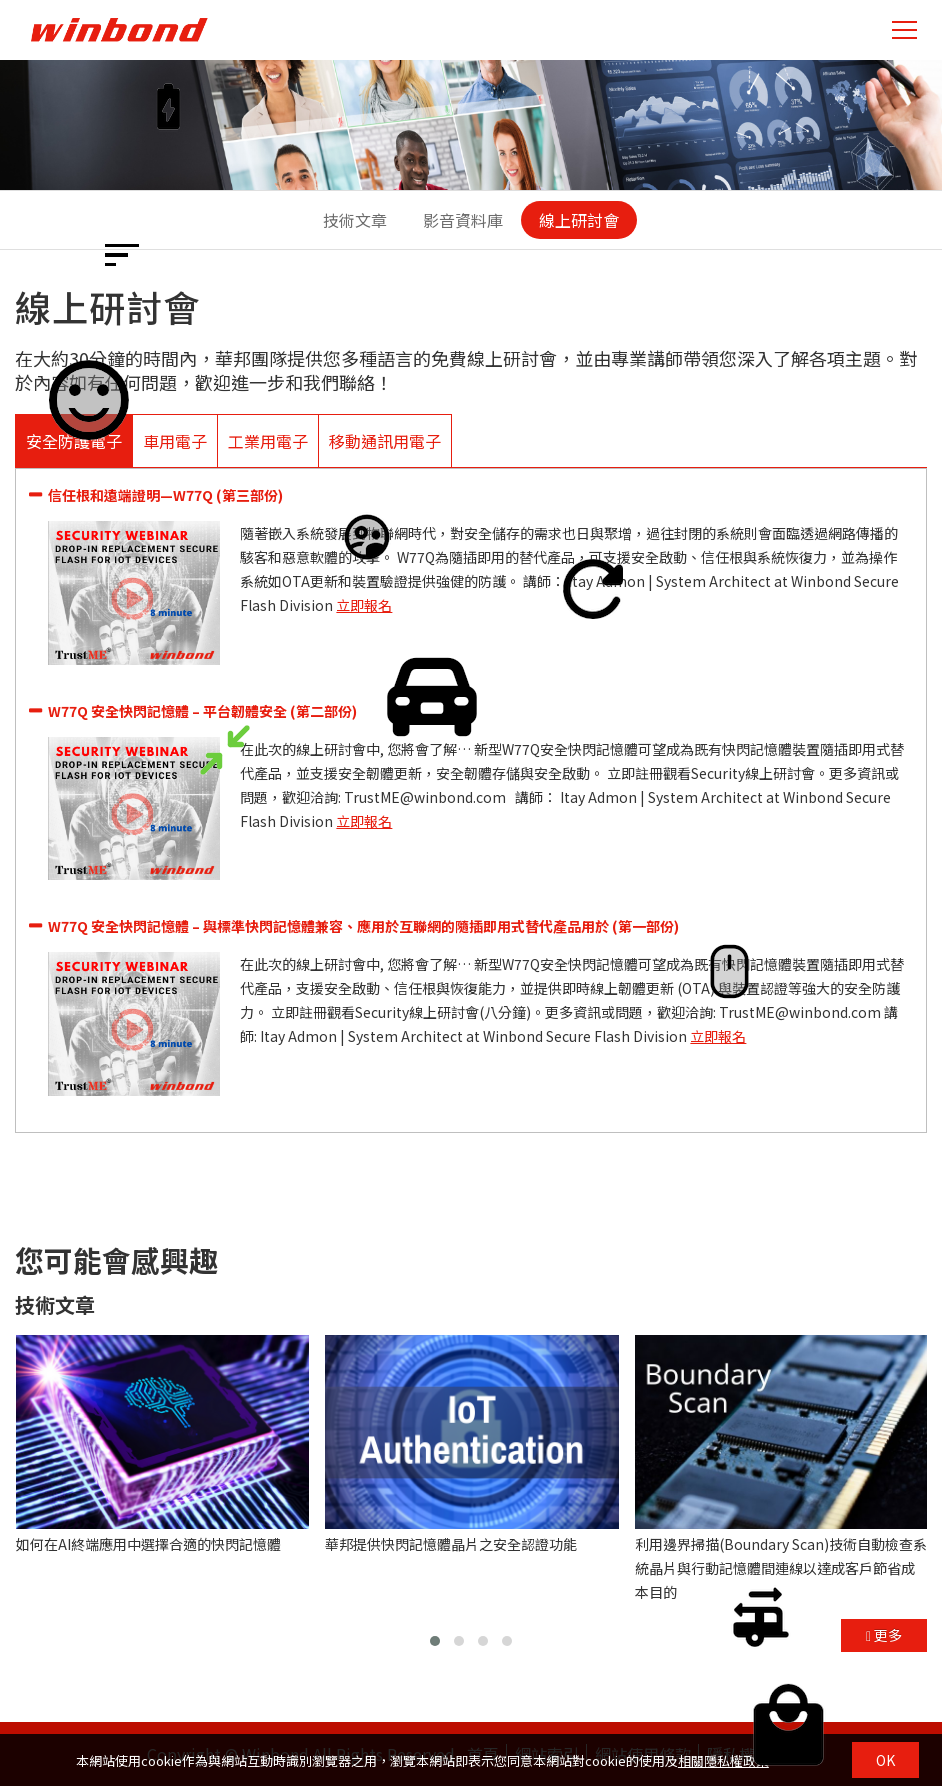 The image size is (942, 1786). I want to click on minimize or reduce window size, so click(225, 750).